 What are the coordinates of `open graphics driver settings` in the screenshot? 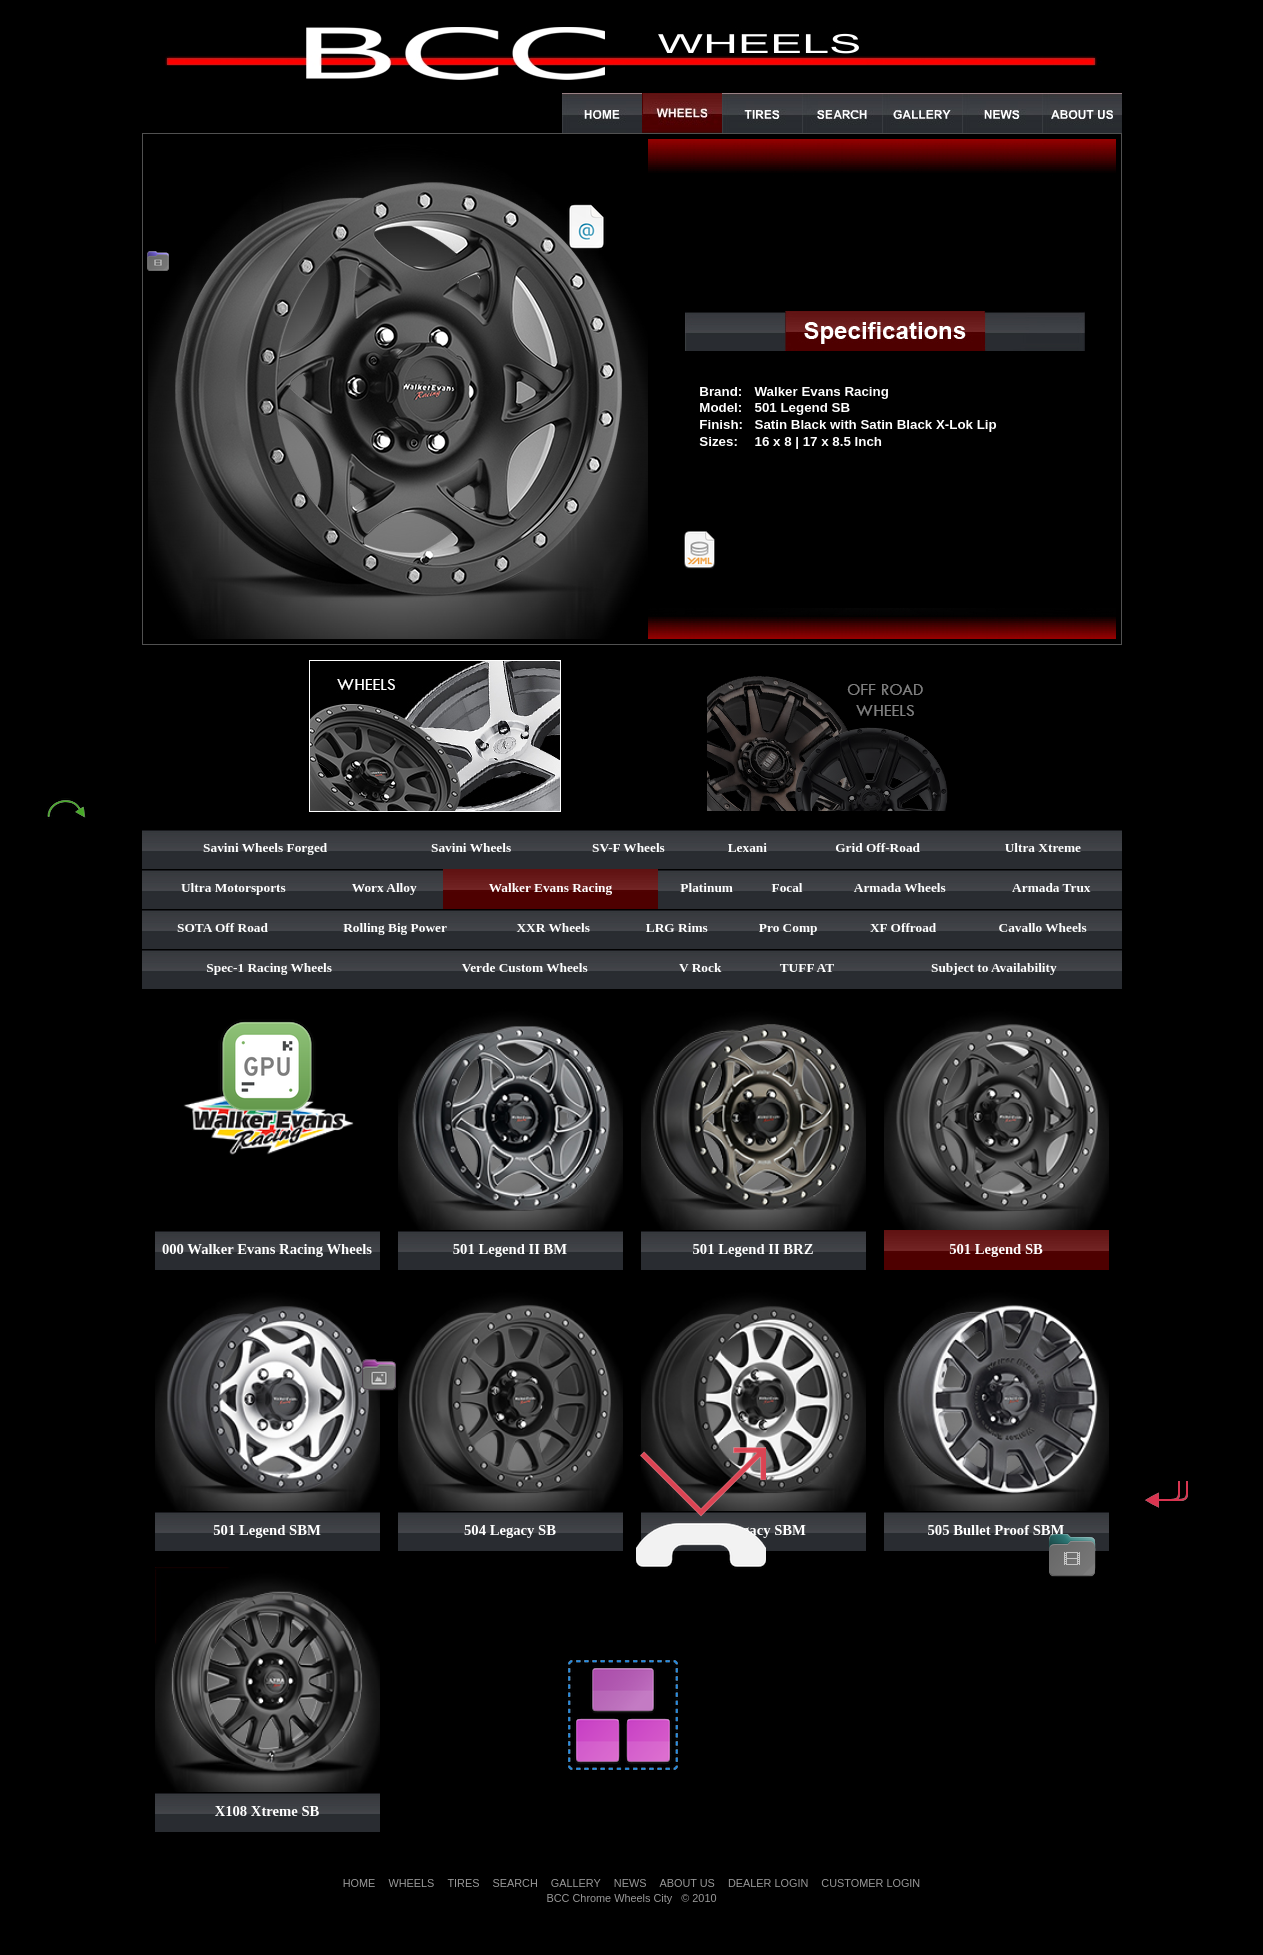 It's located at (267, 1068).